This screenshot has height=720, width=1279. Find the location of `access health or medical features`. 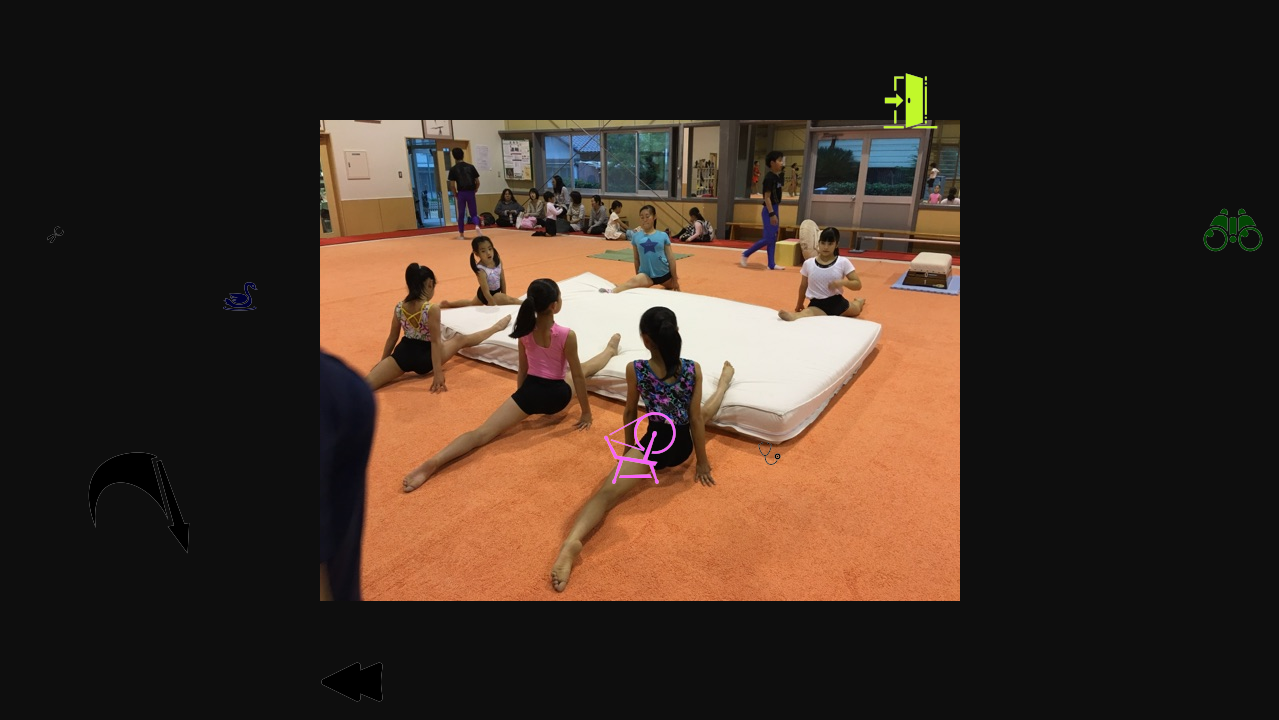

access health or medical features is located at coordinates (769, 453).